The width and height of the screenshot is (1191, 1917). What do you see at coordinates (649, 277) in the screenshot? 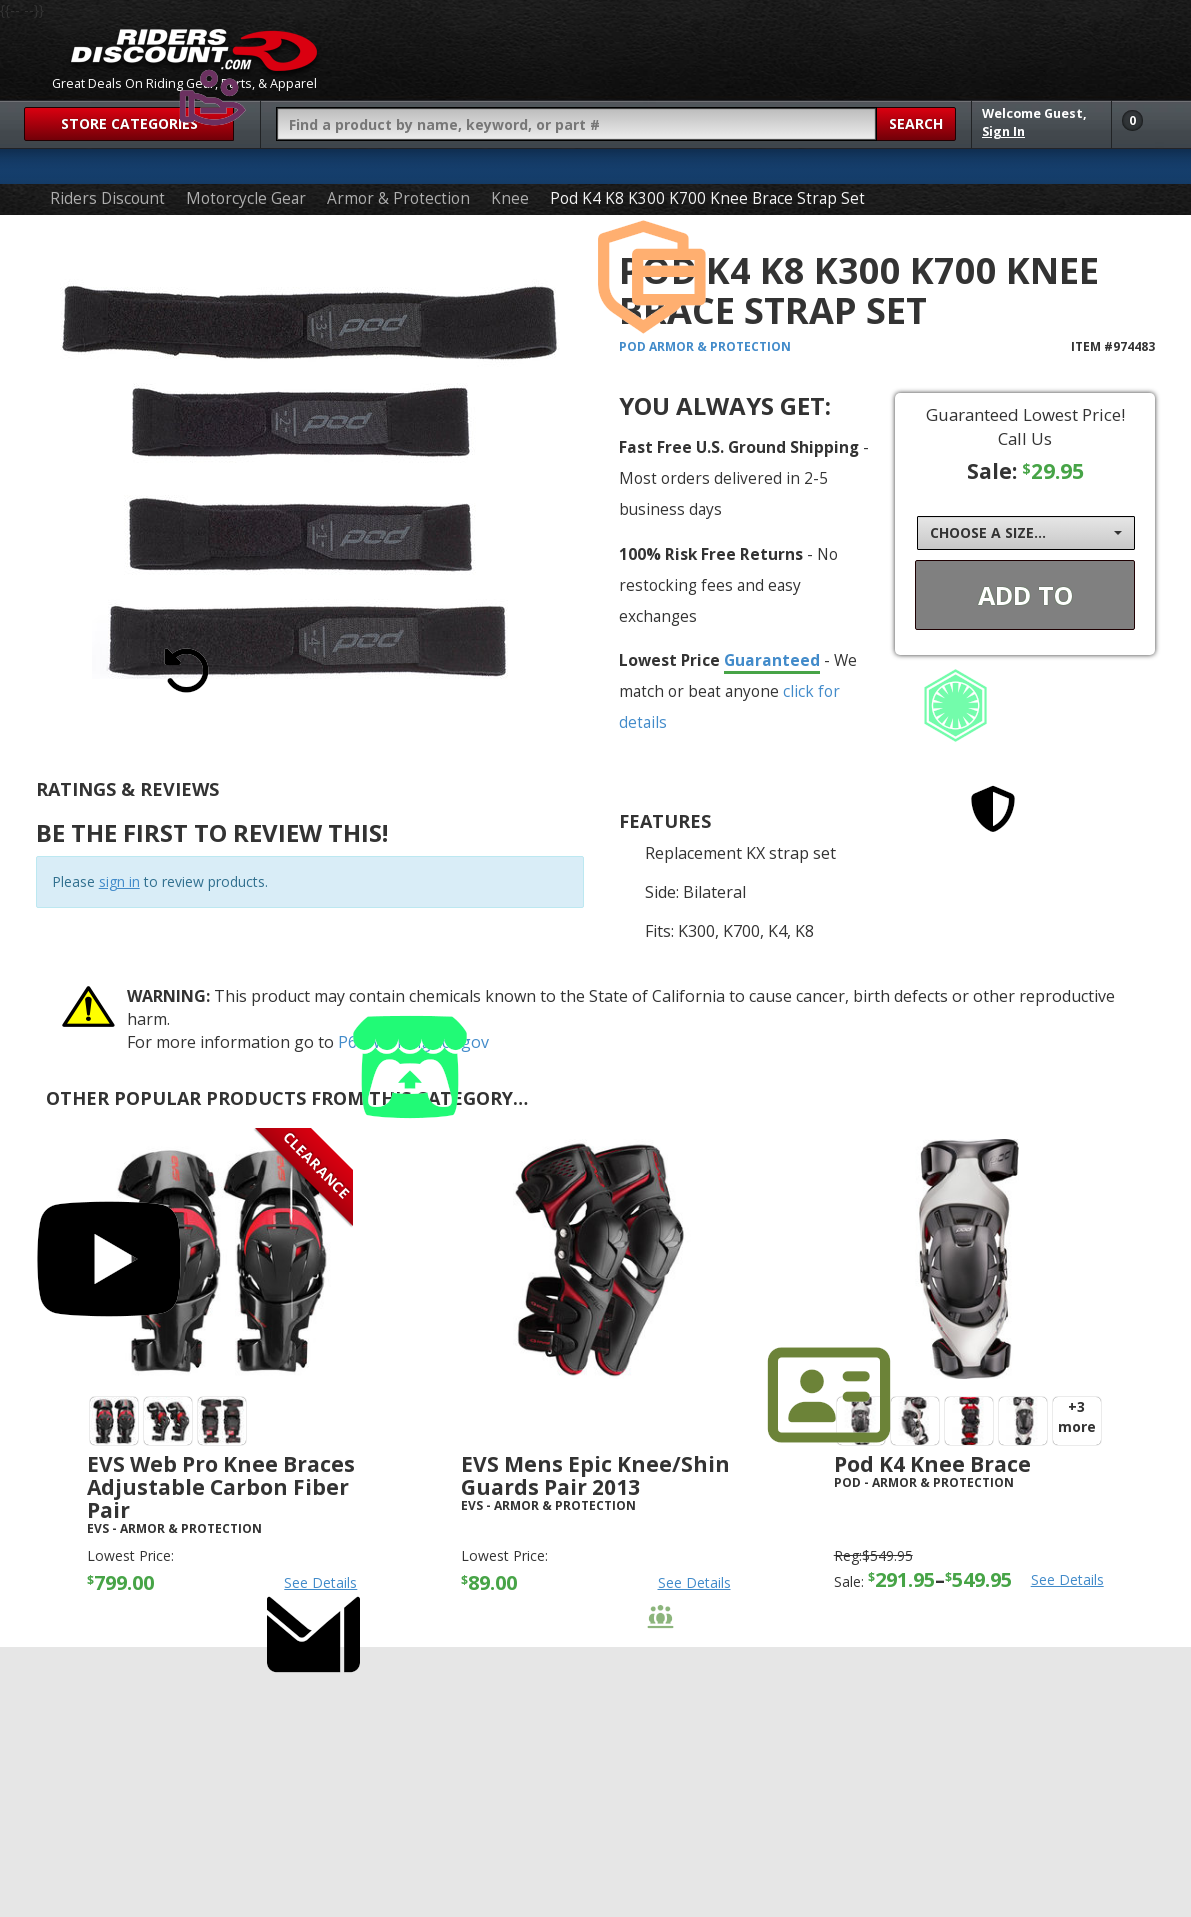
I see `indicates secure payment or transaction protection` at bounding box center [649, 277].